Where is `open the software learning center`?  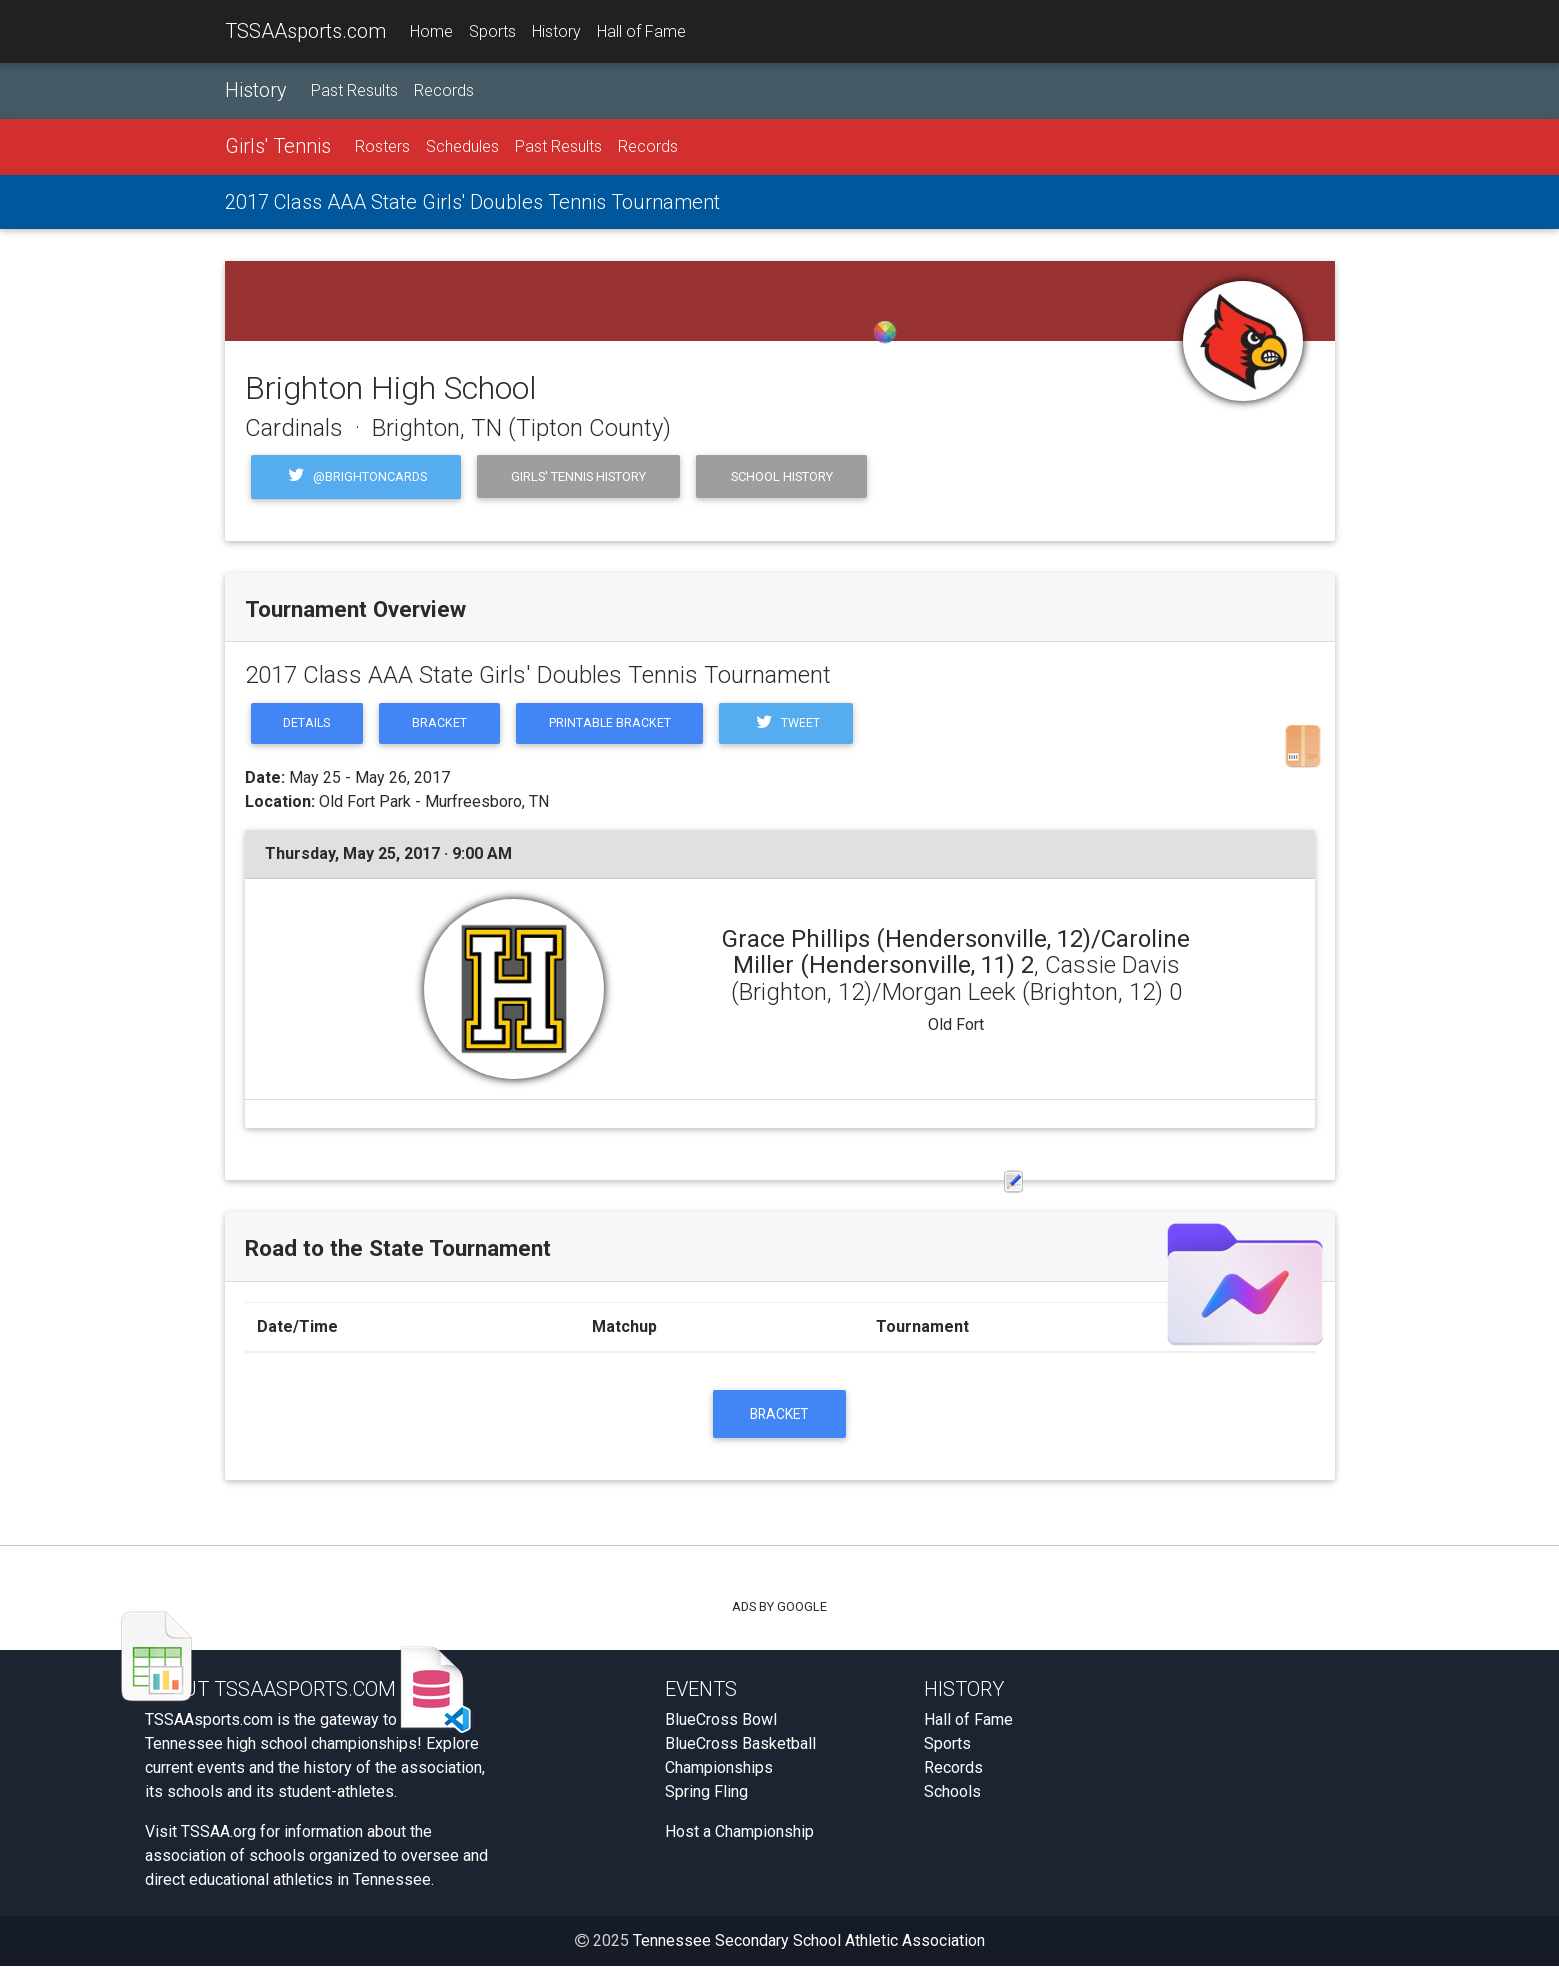 open the software learning center is located at coordinates (1013, 1181).